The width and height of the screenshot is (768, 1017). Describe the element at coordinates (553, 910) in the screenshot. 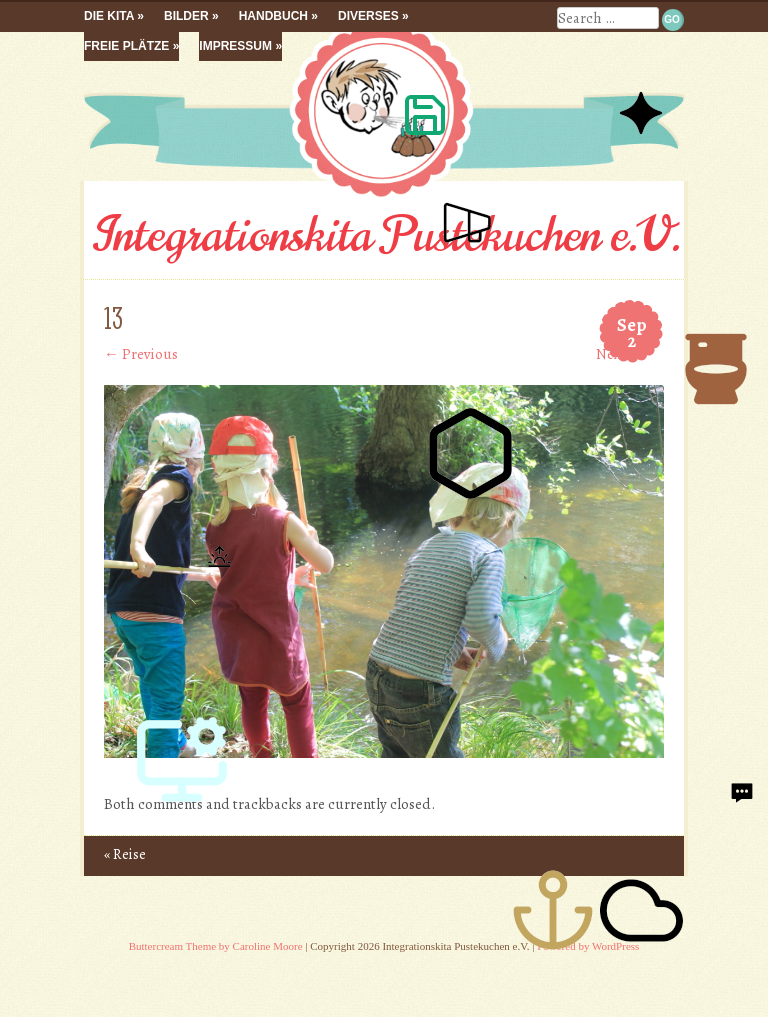

I see `anchor a component or element in place` at that location.